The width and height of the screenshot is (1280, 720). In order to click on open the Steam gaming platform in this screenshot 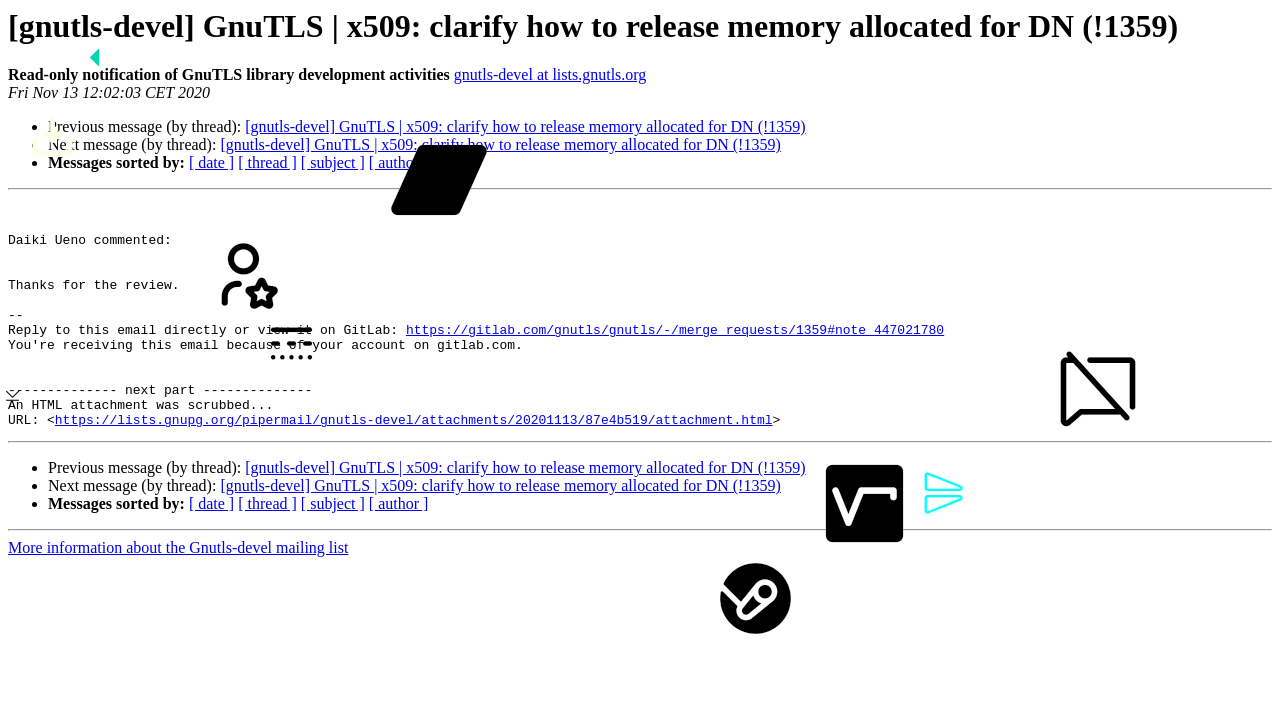, I will do `click(755, 598)`.